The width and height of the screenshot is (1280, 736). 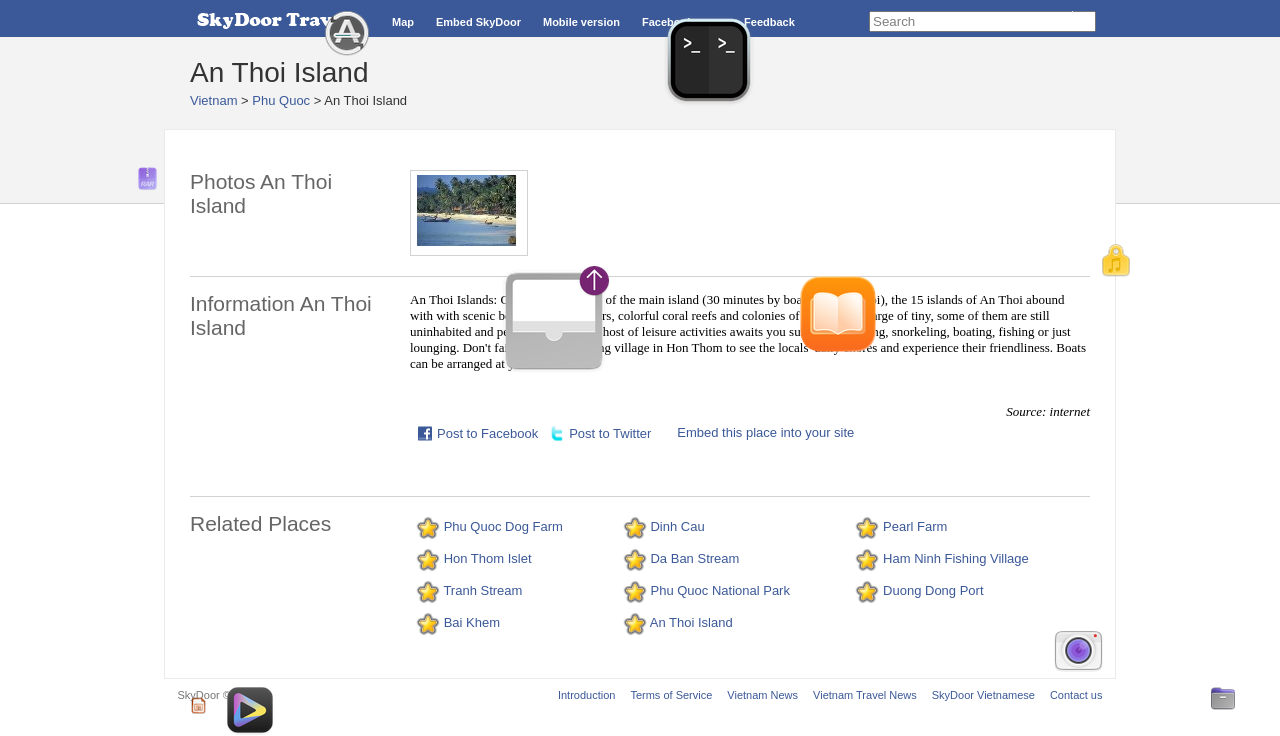 I want to click on open the books app, so click(x=838, y=314).